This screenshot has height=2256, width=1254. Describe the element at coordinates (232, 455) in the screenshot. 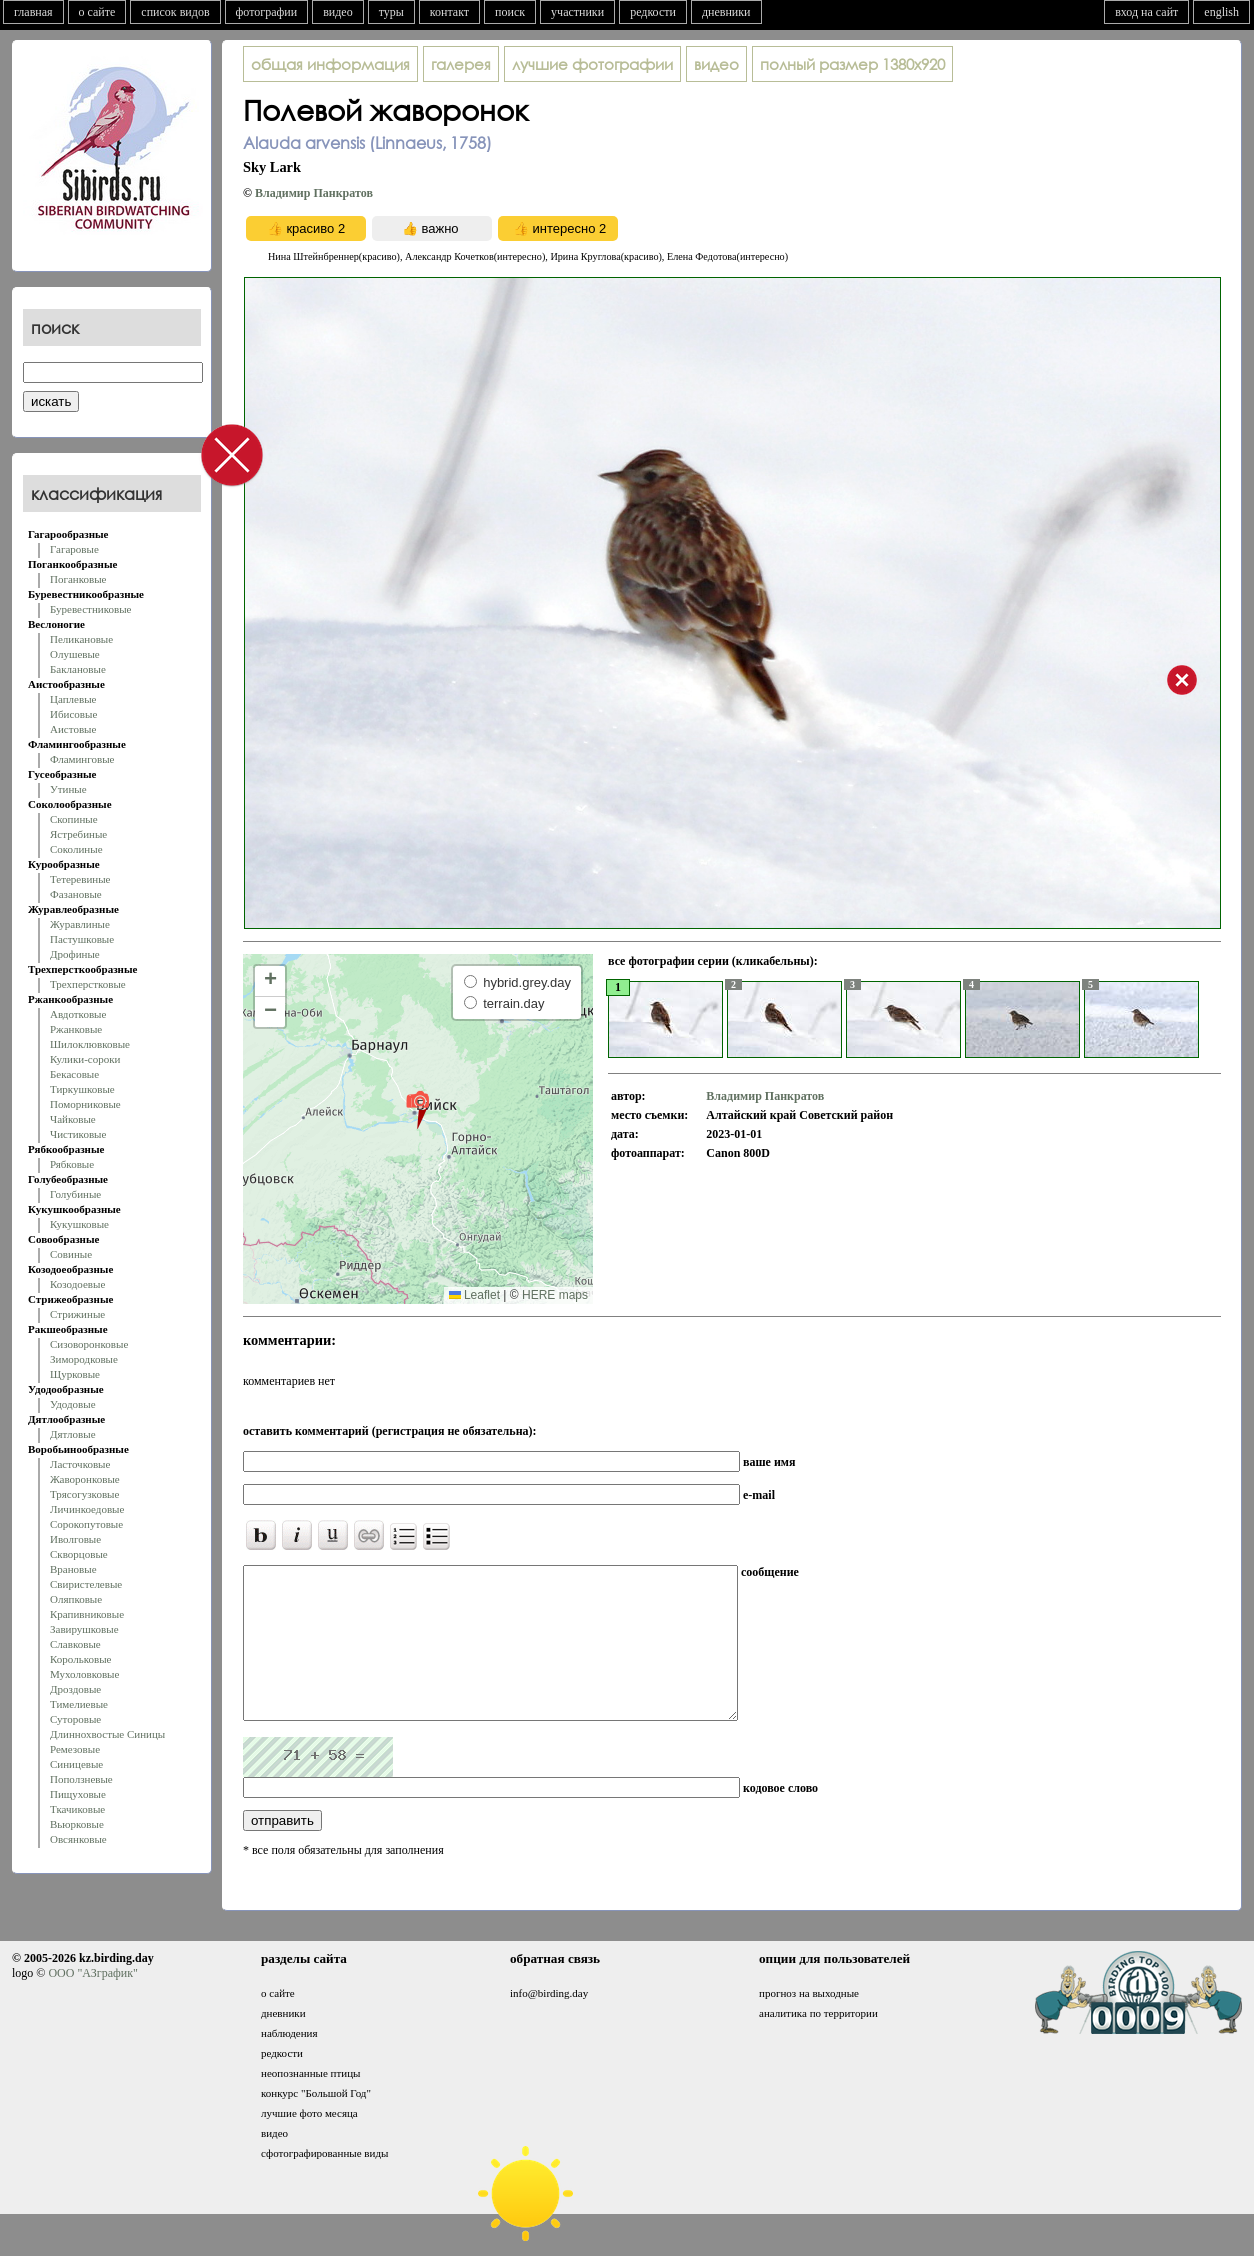

I see `indicates a file or item that cannot be read or accessed` at that location.